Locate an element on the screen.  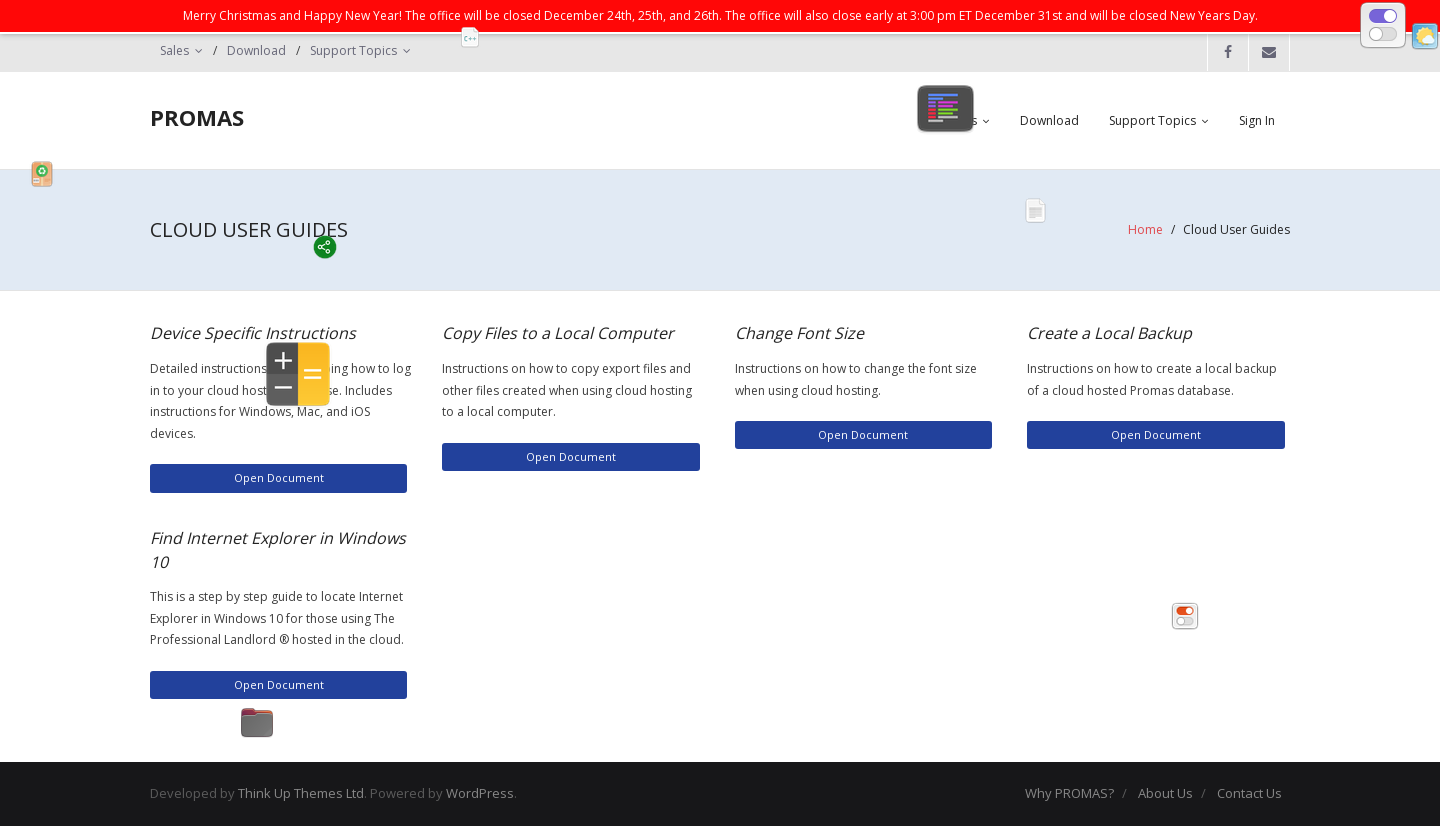
a plain text file is located at coordinates (1035, 210).